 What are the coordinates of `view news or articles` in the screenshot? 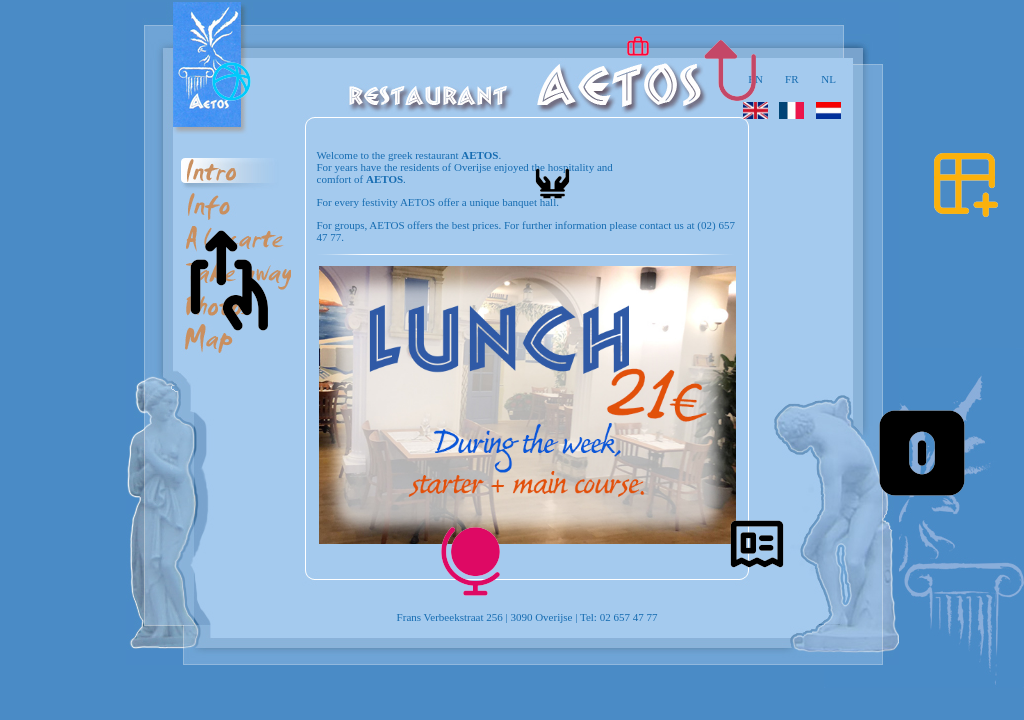 It's located at (757, 543).